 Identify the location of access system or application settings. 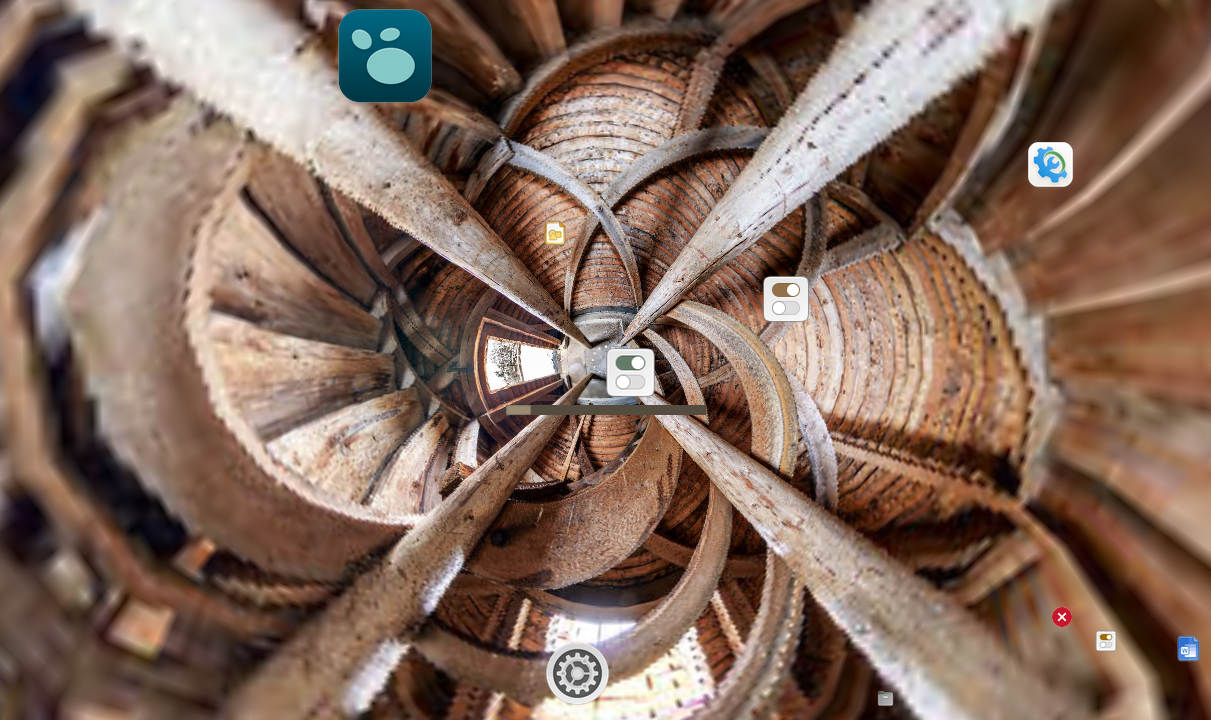
(577, 673).